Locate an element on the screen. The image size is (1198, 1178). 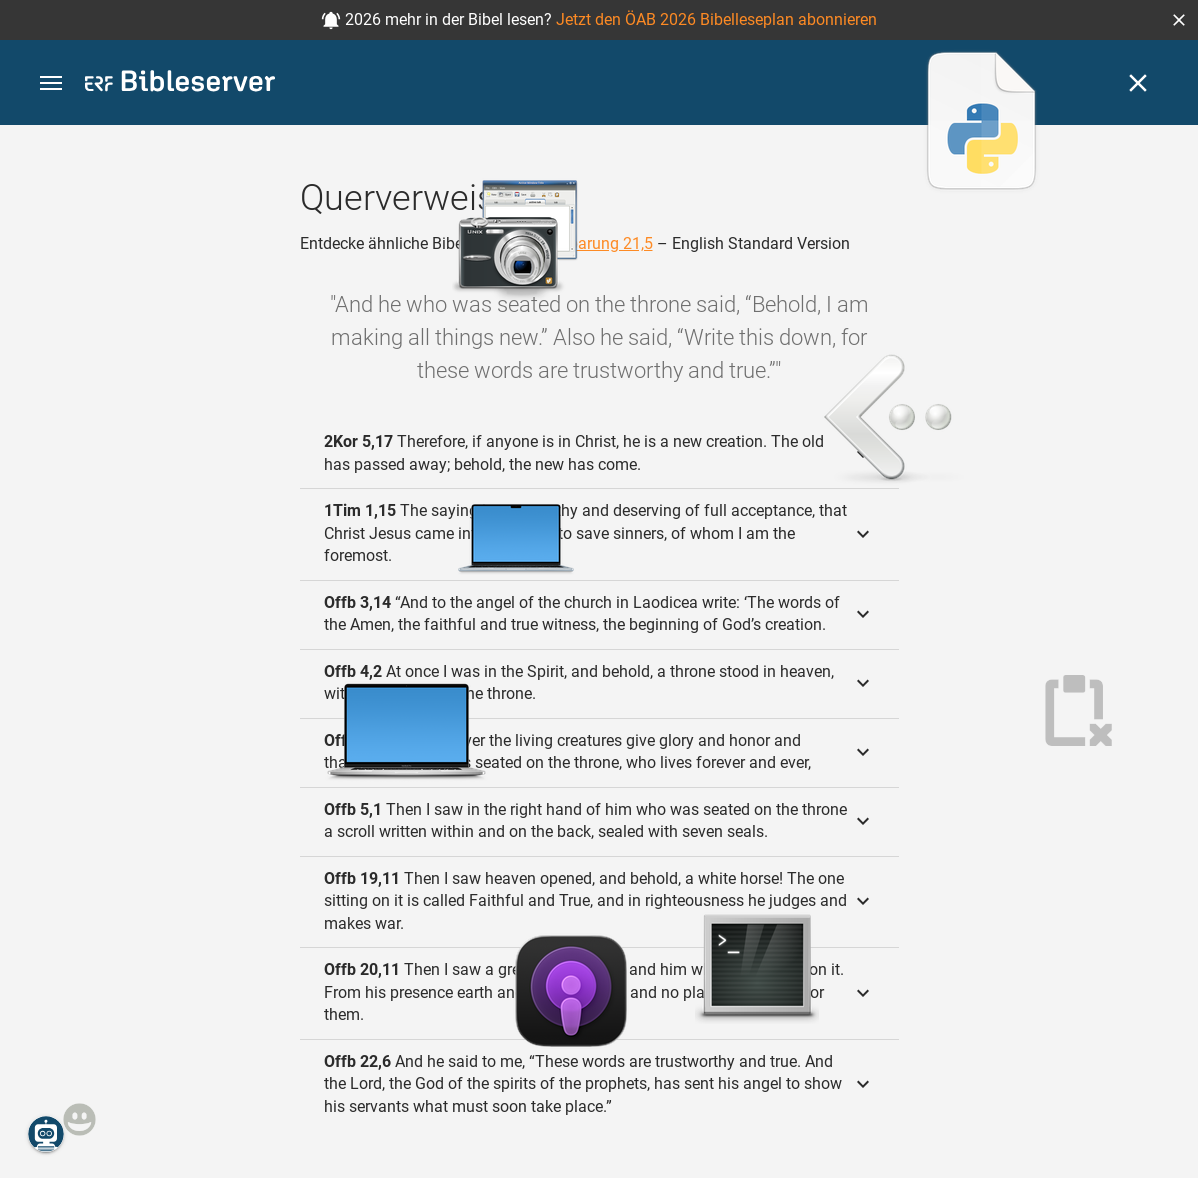
indicates this mac device in system preferences is located at coordinates (406, 725).